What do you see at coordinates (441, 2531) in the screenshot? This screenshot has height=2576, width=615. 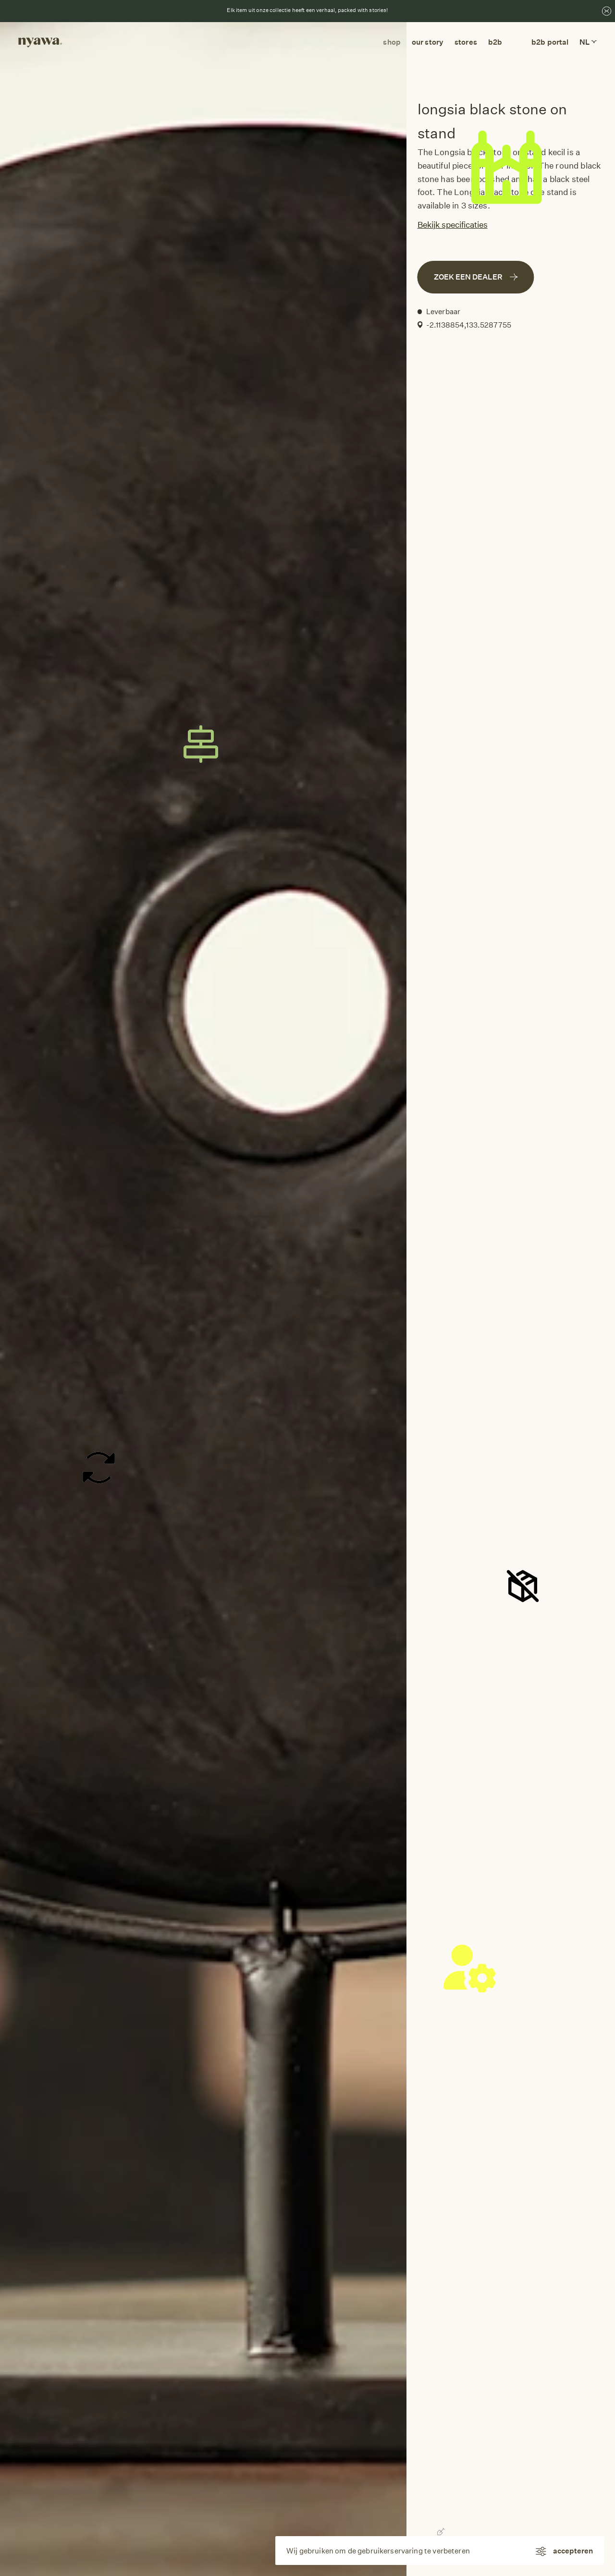 I see `access gardening or landscaping tools` at bounding box center [441, 2531].